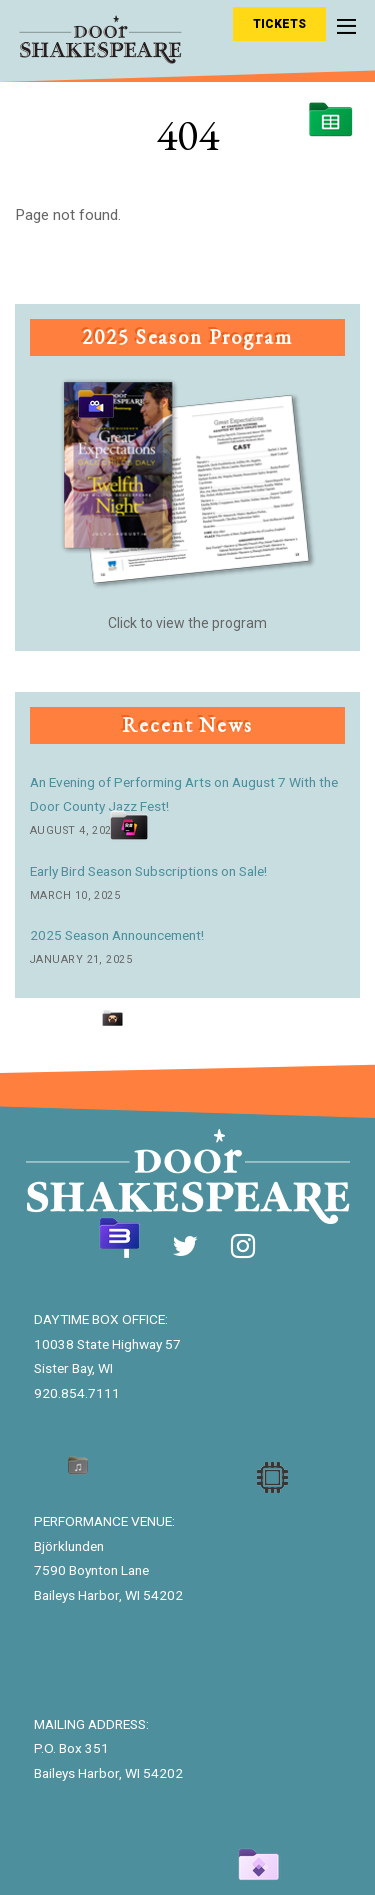  I want to click on access hardware or processor settings, so click(272, 1477).